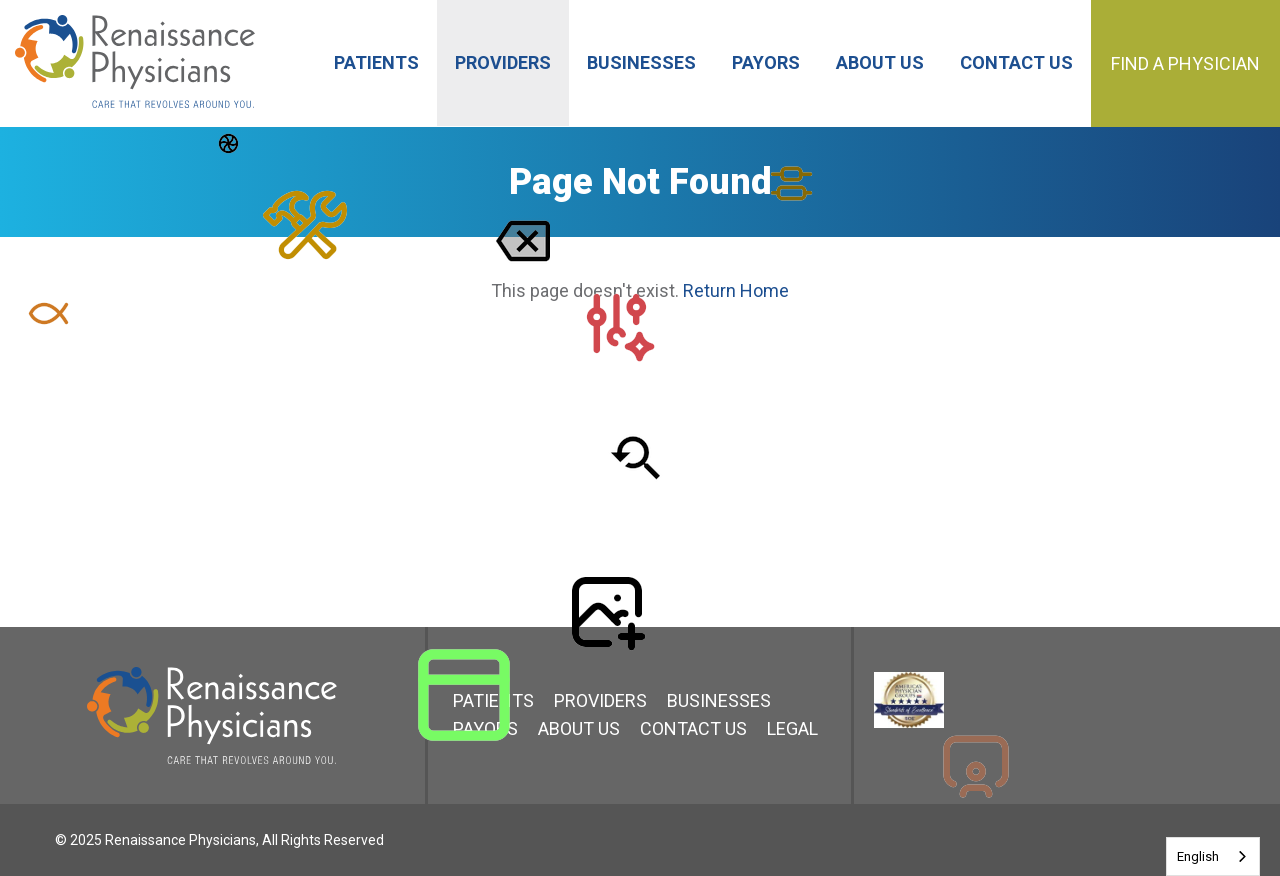 The height and width of the screenshot is (876, 1280). I want to click on distribute objects evenly with vertical center alignment, so click(791, 183).